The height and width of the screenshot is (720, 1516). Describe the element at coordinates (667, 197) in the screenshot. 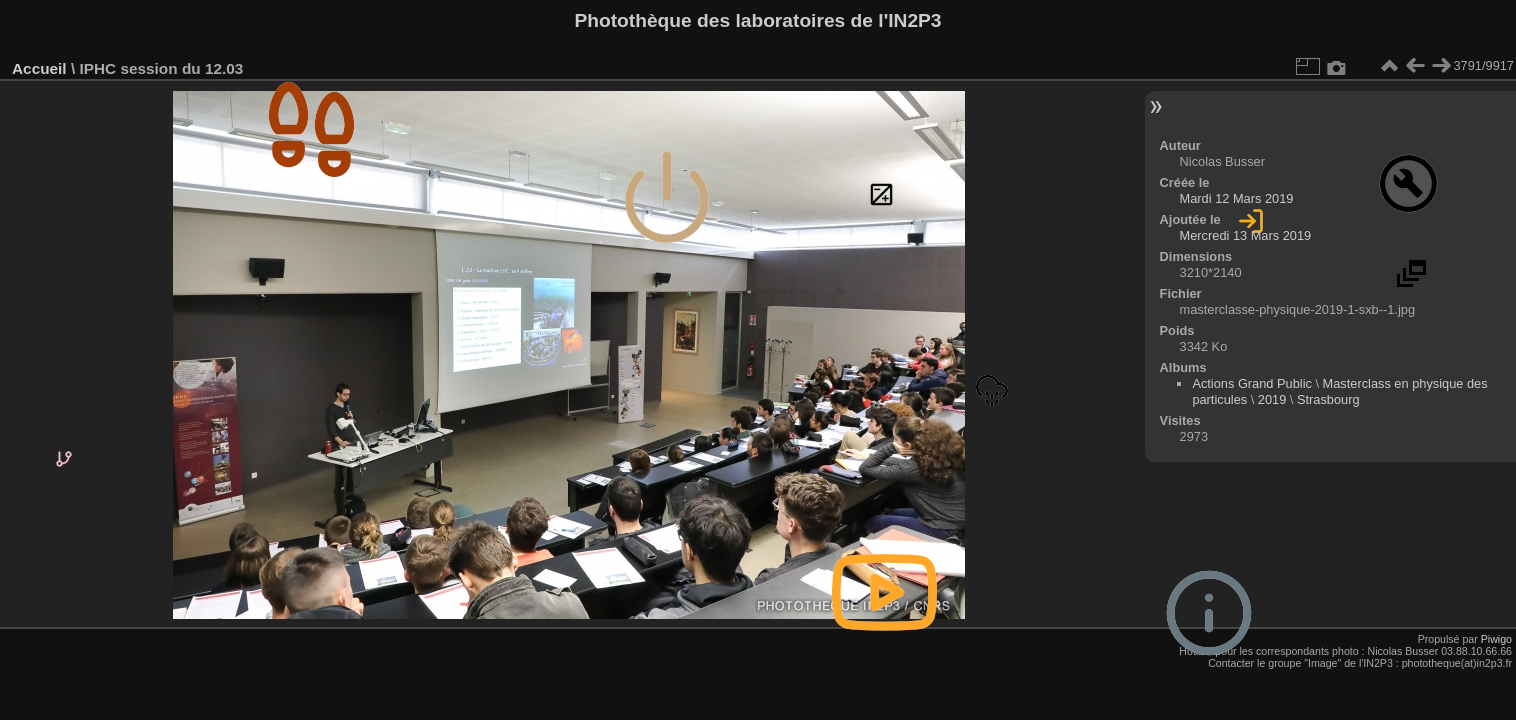

I see `turn device on or off` at that location.